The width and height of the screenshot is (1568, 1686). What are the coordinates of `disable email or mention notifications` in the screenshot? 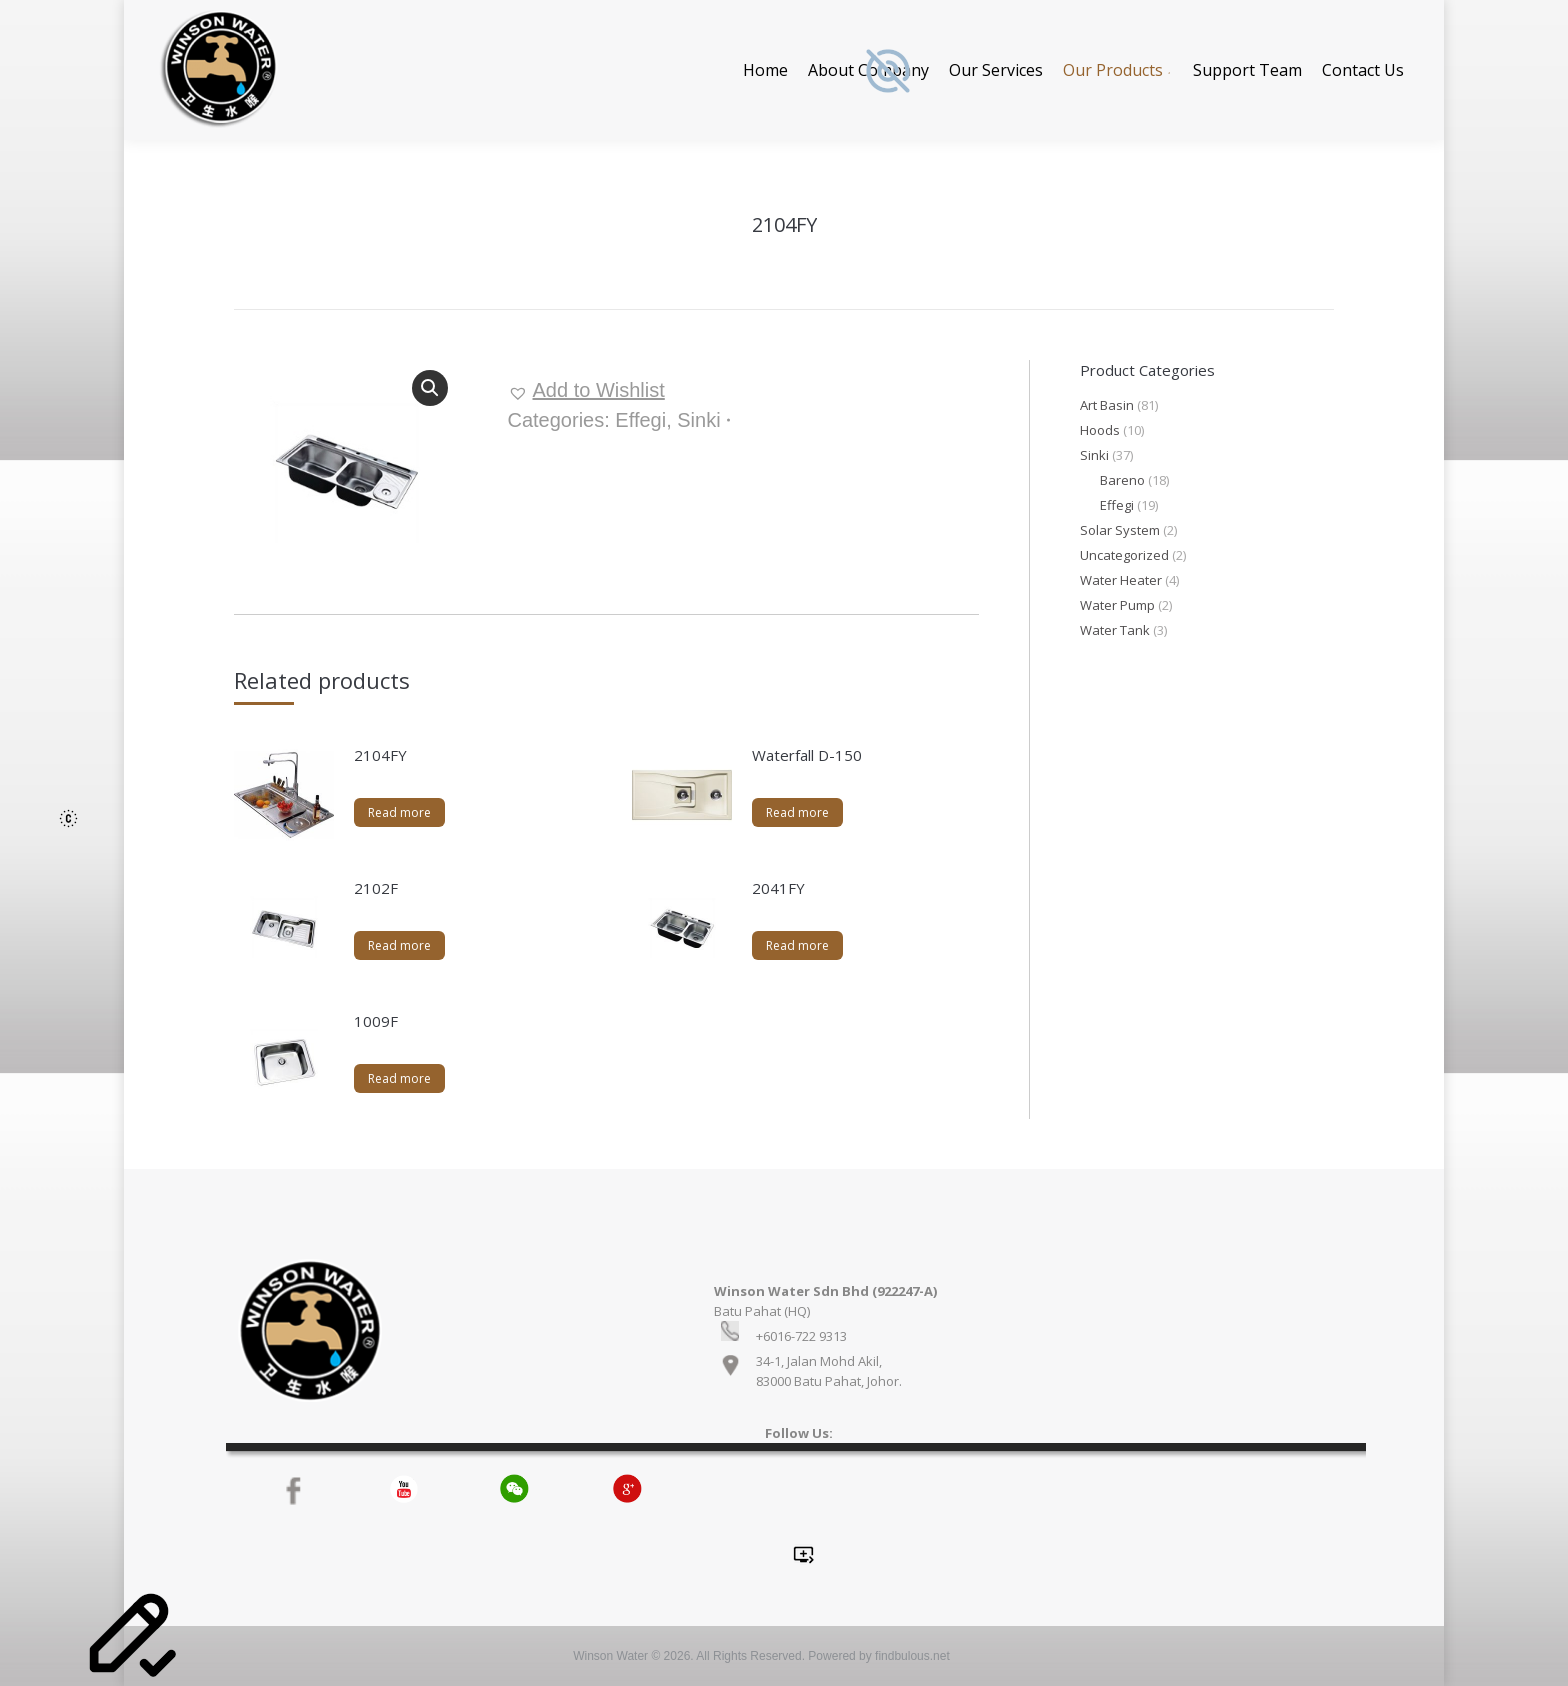 It's located at (888, 71).